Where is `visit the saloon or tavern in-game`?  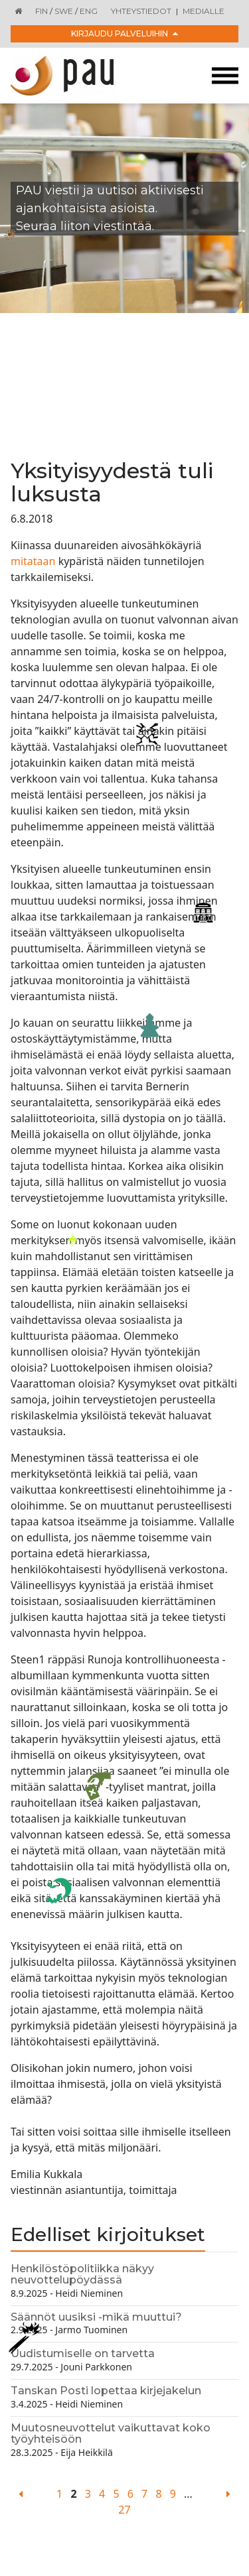 visit the saloon or tavern in-game is located at coordinates (203, 913).